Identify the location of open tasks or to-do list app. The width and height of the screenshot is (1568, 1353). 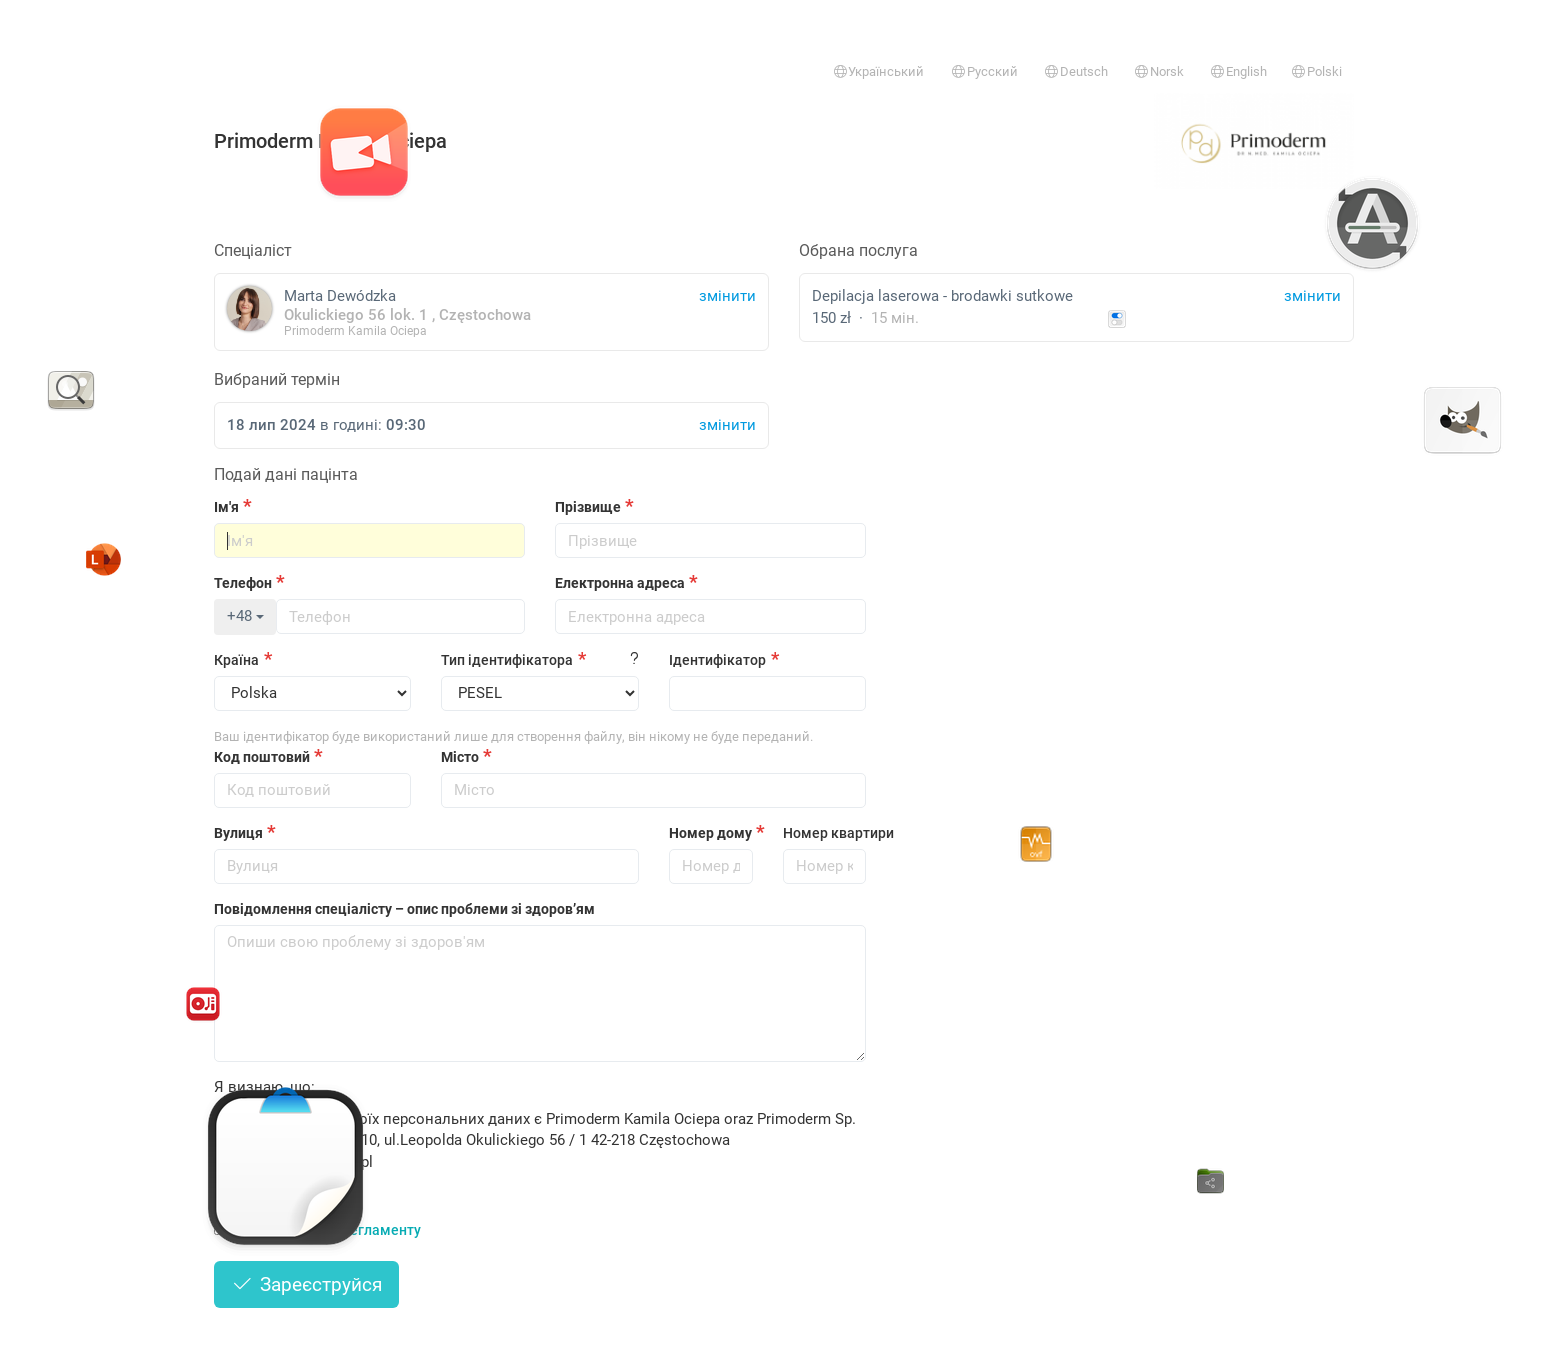
(285, 1167).